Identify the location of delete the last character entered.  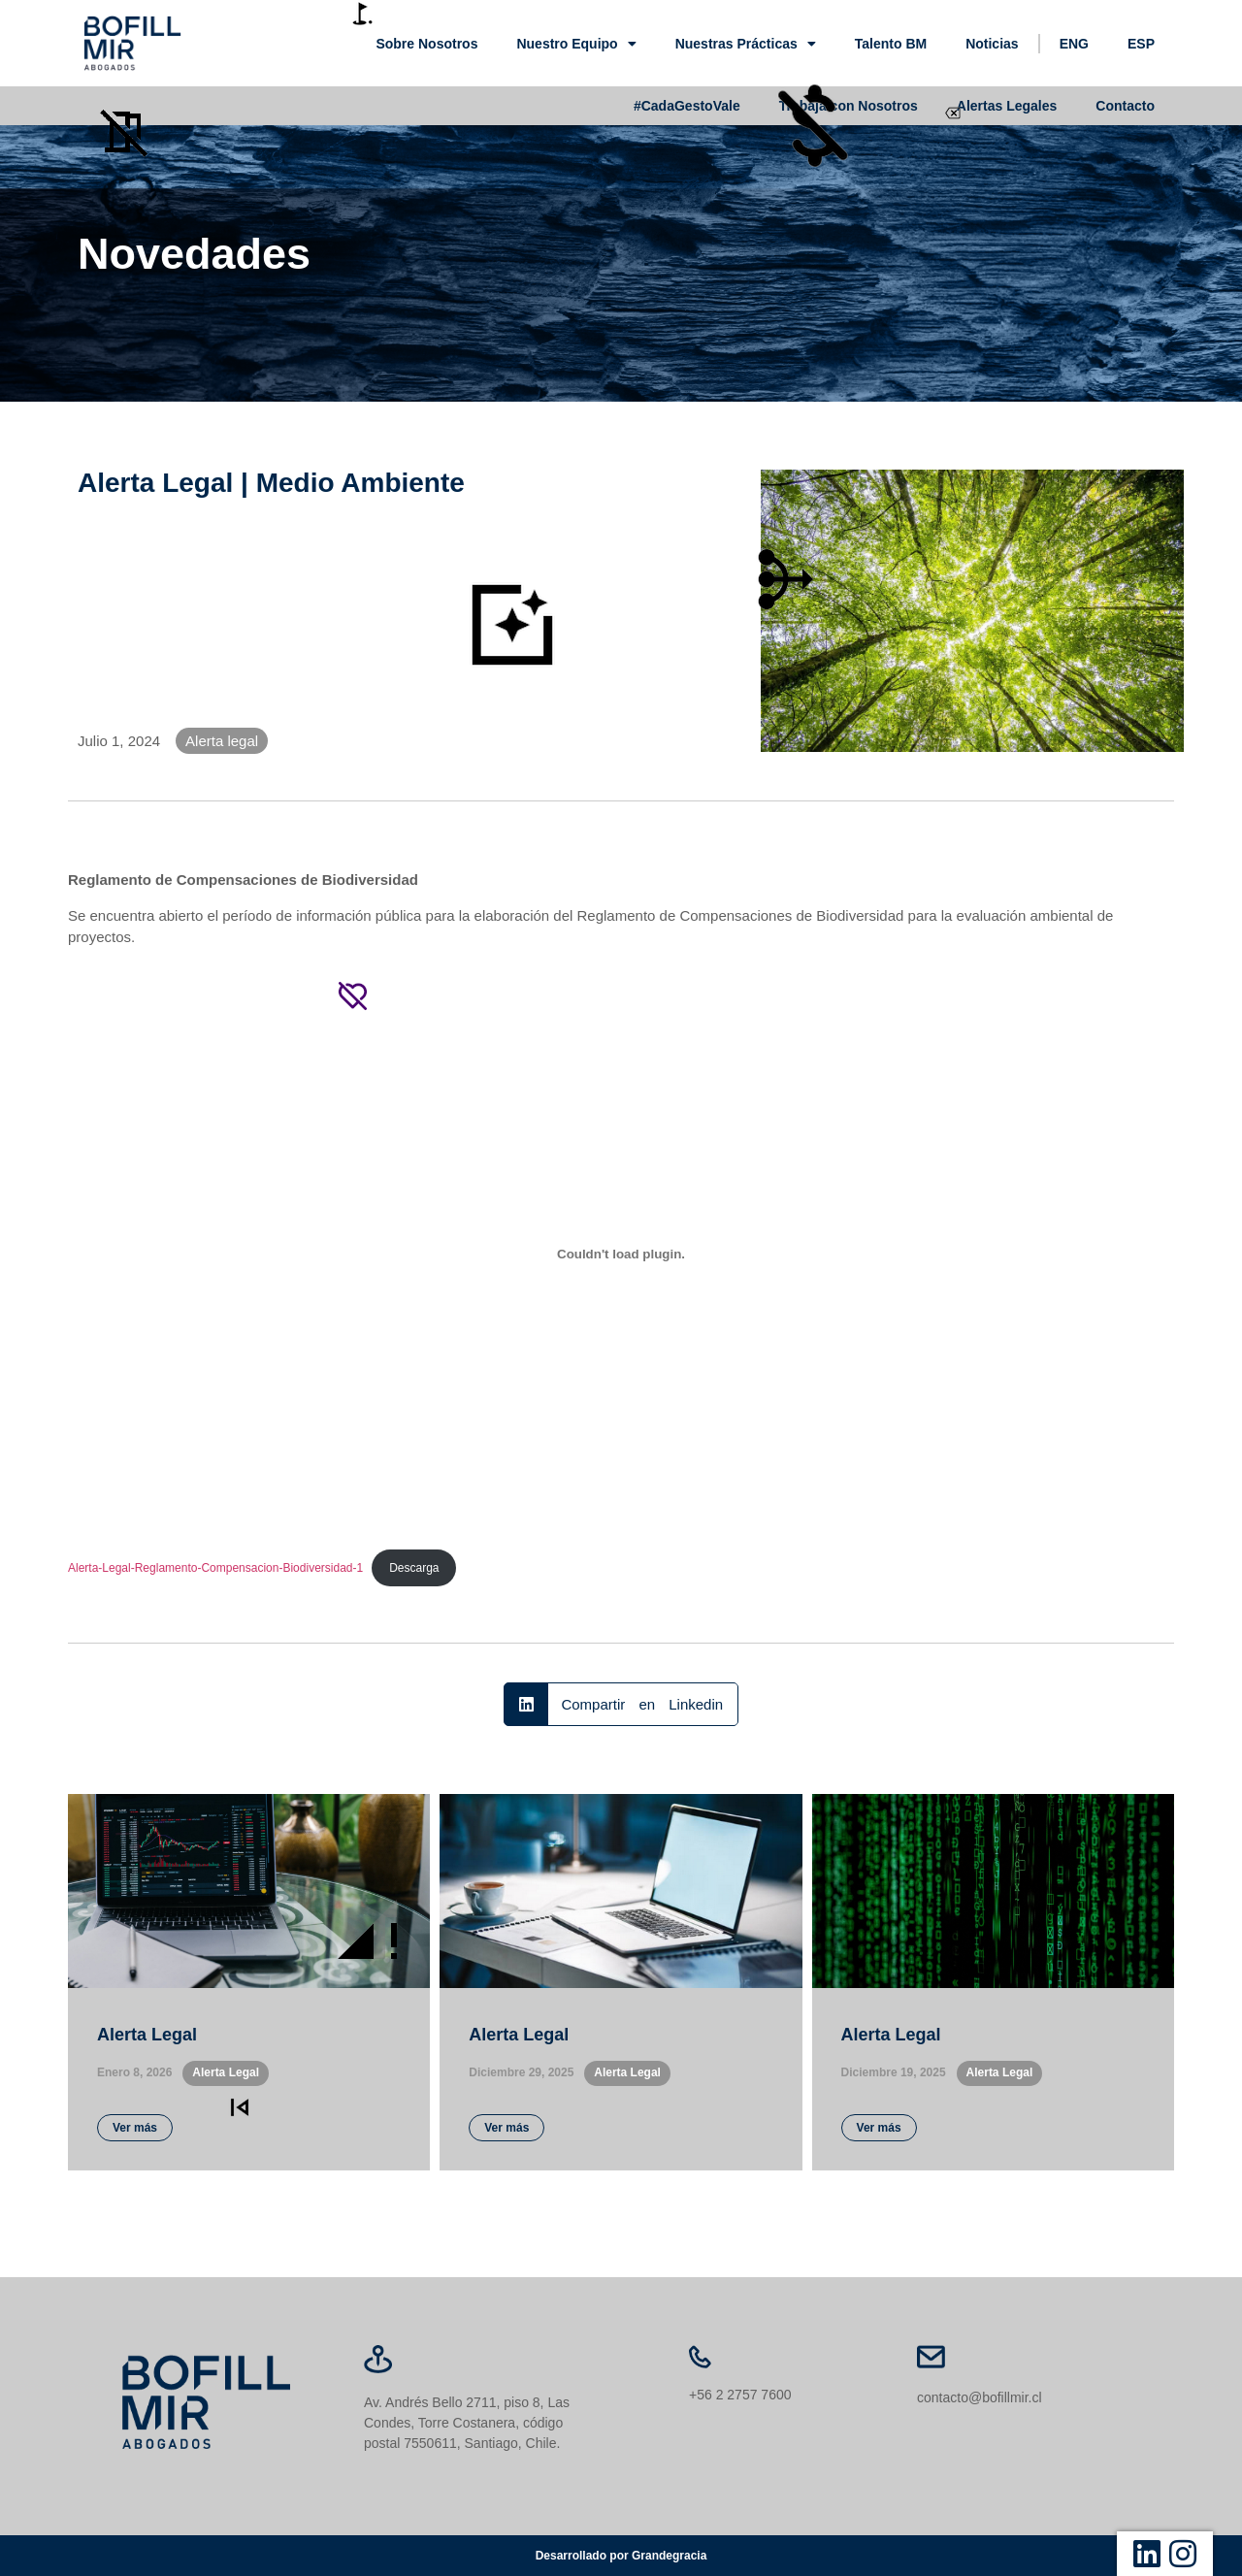
(953, 113).